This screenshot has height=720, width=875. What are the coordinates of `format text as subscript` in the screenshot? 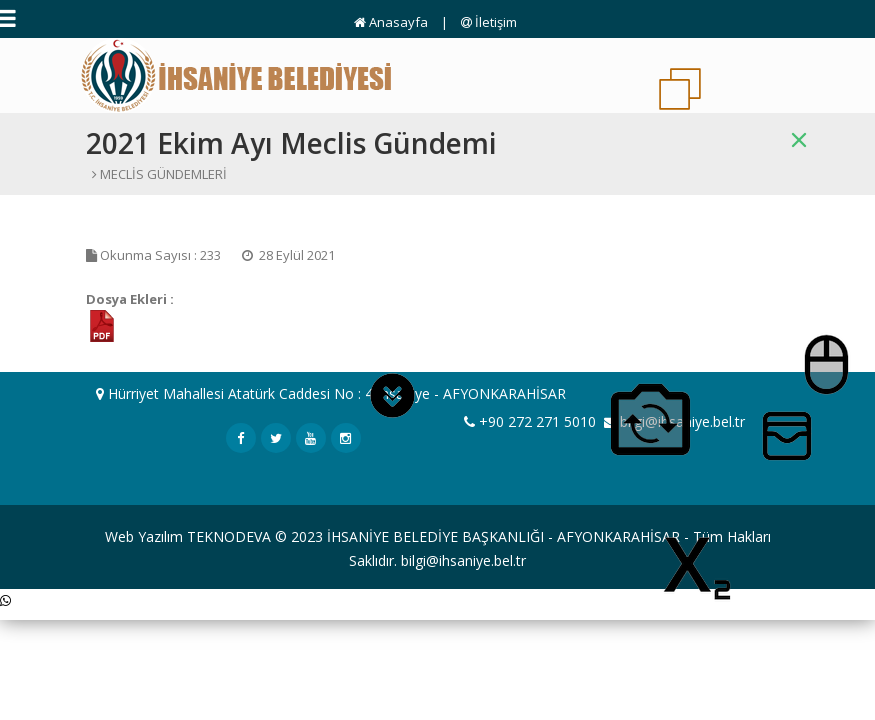 It's located at (687, 568).